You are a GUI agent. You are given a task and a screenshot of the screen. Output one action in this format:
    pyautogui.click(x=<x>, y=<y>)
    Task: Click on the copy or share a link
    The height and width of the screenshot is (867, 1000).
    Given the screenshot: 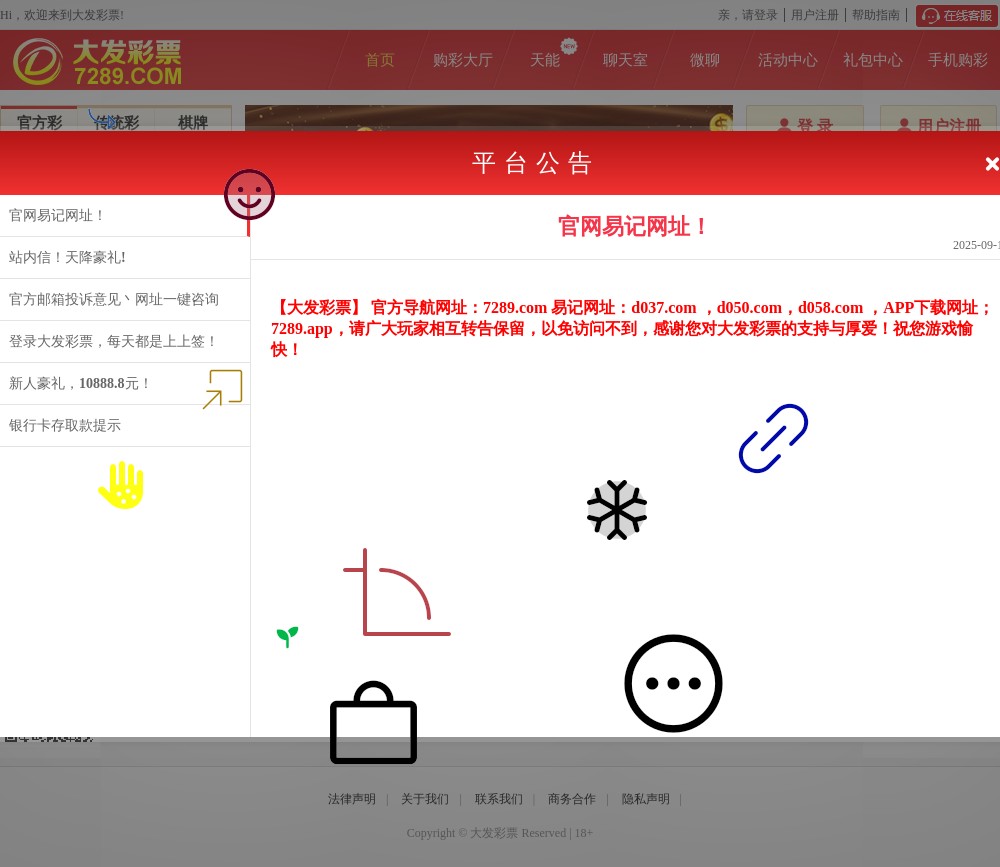 What is the action you would take?
    pyautogui.click(x=773, y=438)
    